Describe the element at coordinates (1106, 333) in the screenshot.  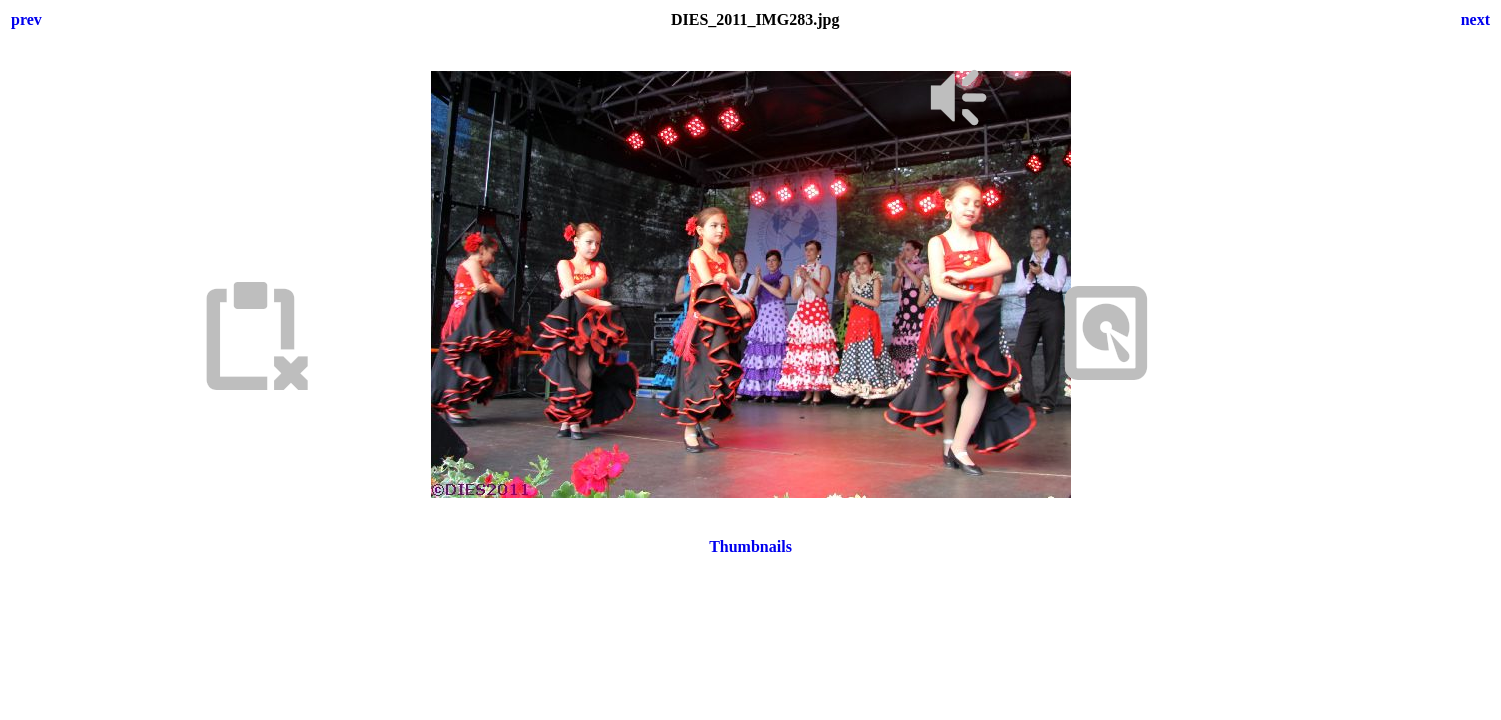
I see `access system hard drive` at that location.